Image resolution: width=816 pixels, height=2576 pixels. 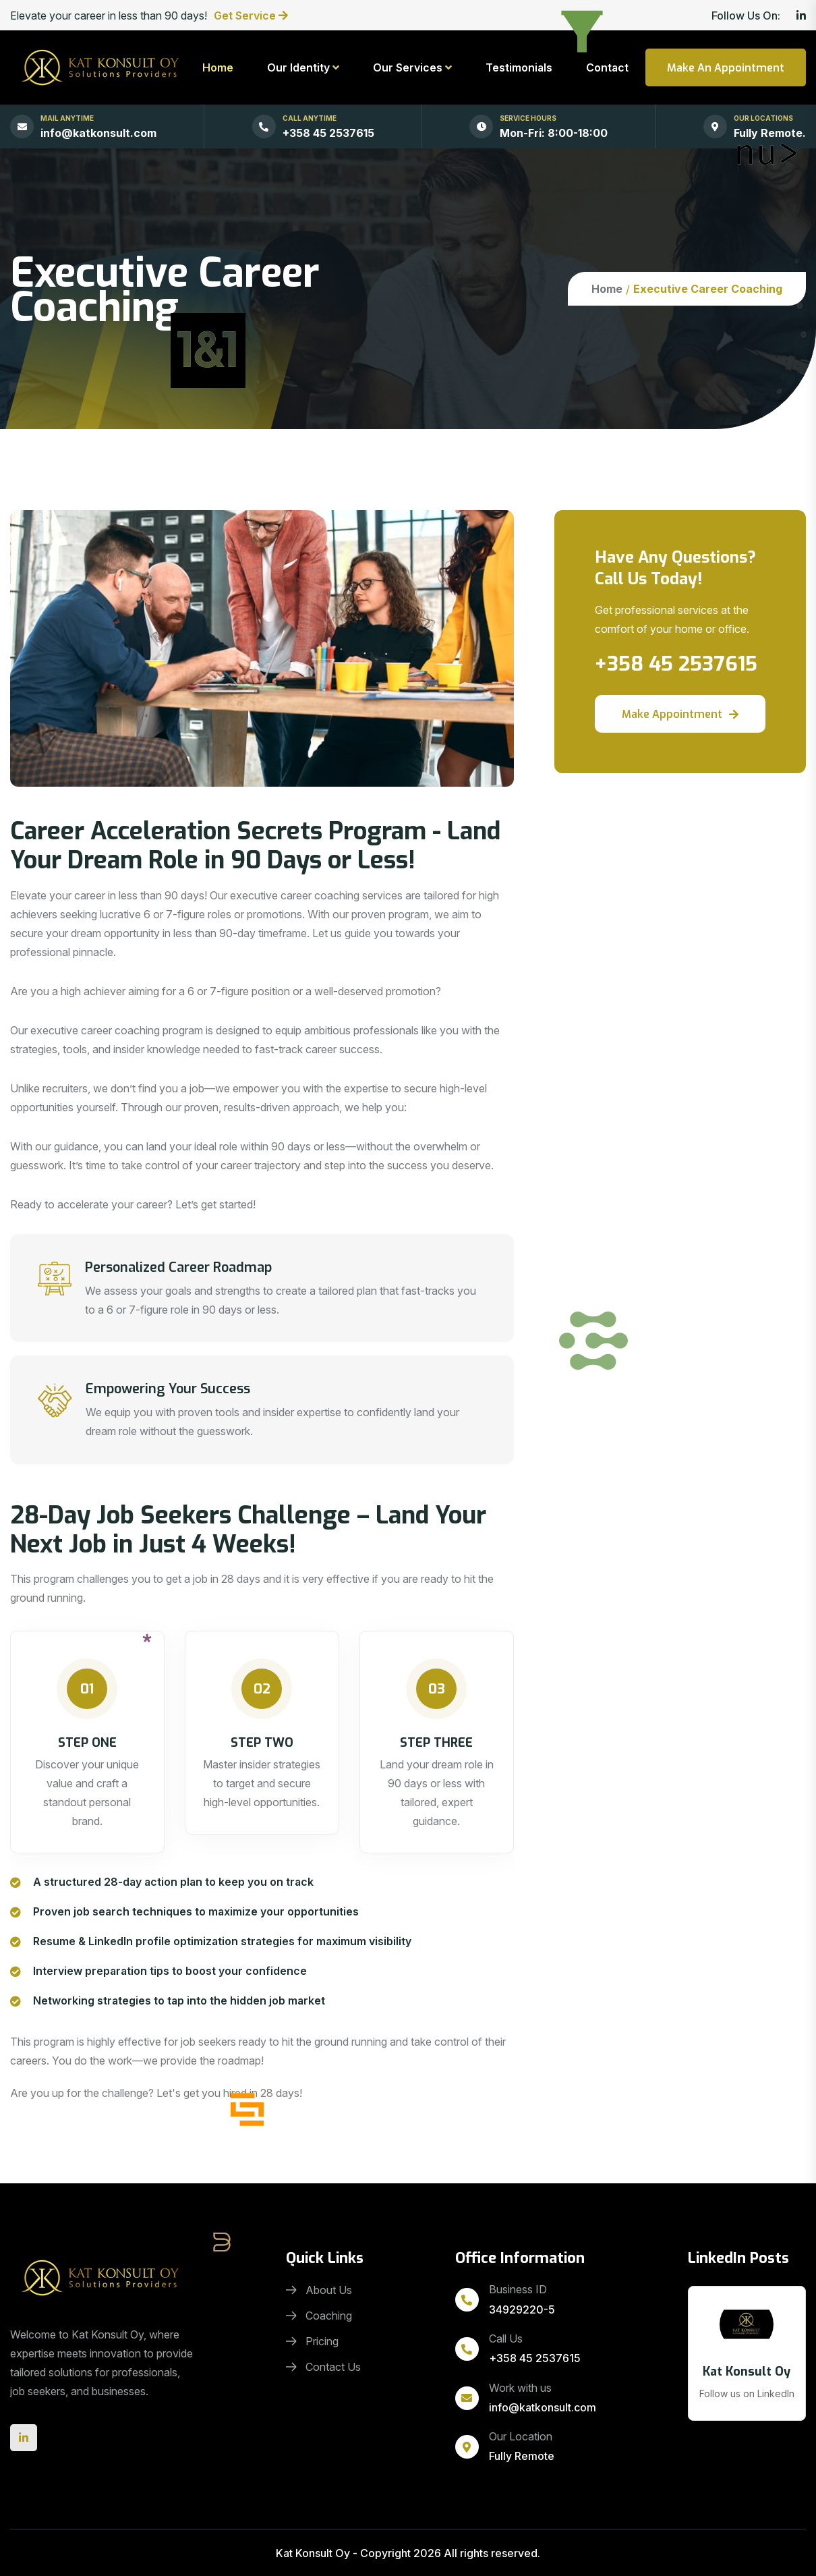 I want to click on diaspora social network logo, so click(x=147, y=1638).